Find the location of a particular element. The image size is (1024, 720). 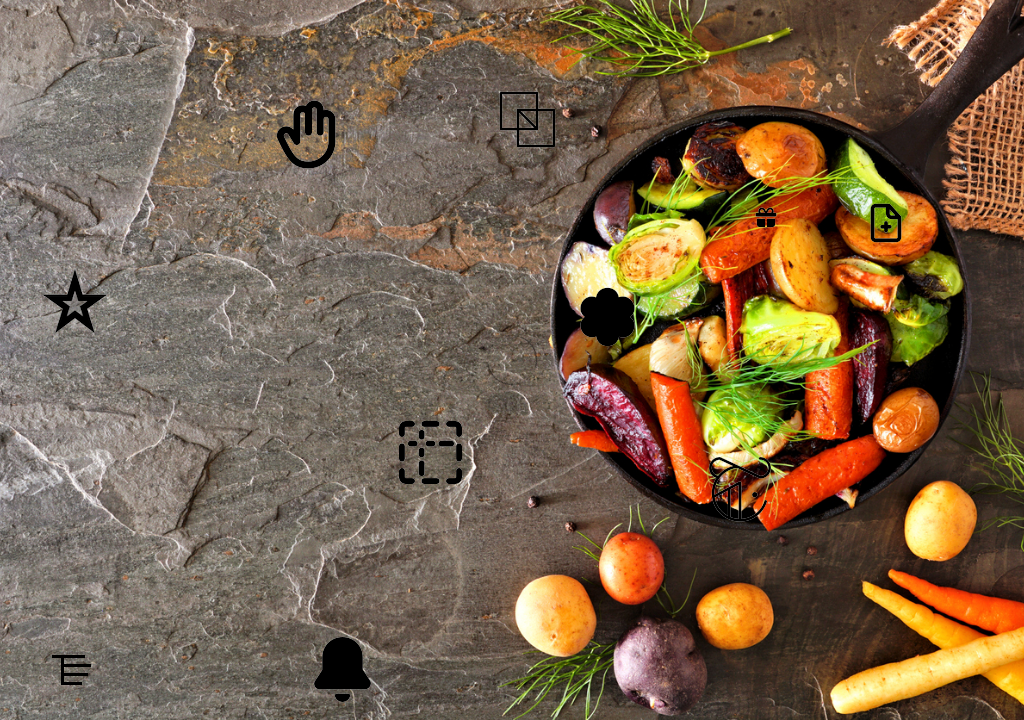

view or redeem a gift is located at coordinates (766, 218).